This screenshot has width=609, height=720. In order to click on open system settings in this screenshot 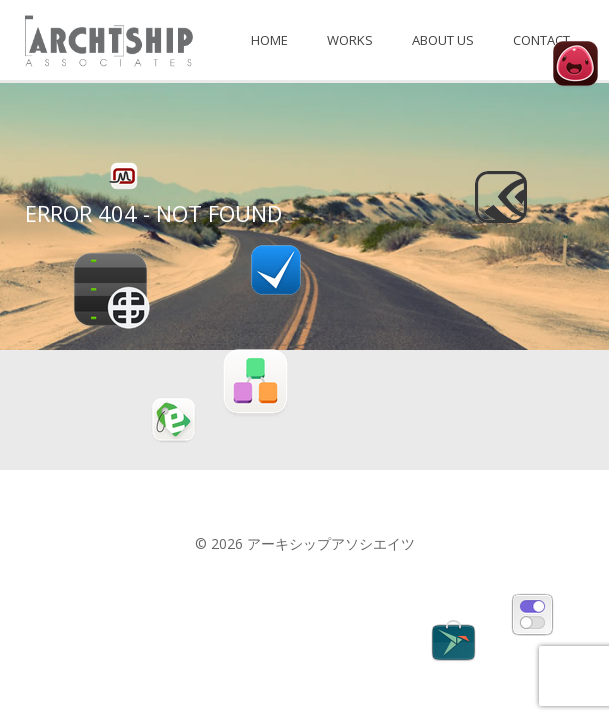, I will do `click(532, 614)`.